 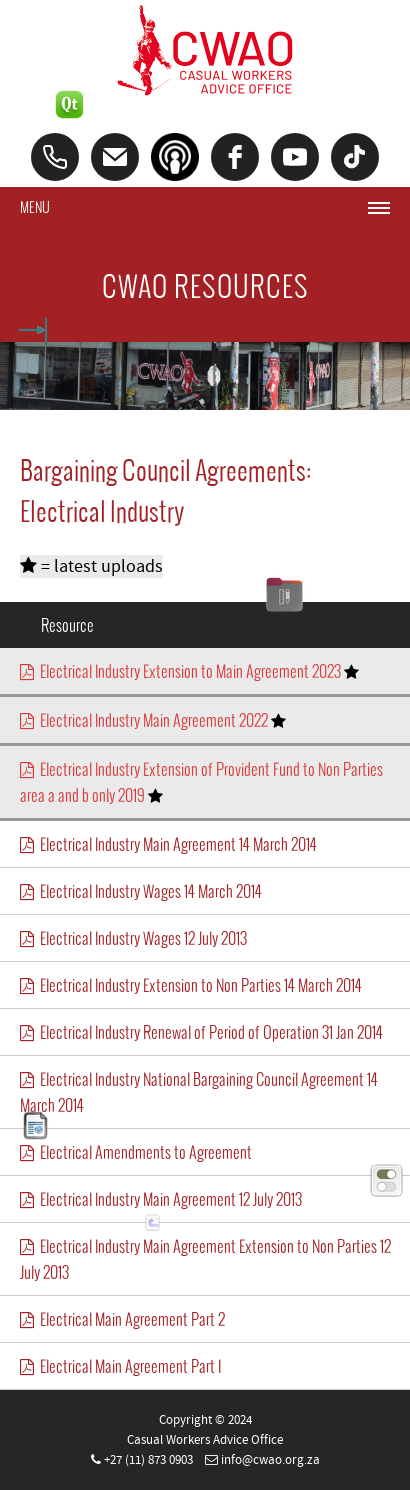 What do you see at coordinates (284, 594) in the screenshot?
I see `open templates folder` at bounding box center [284, 594].